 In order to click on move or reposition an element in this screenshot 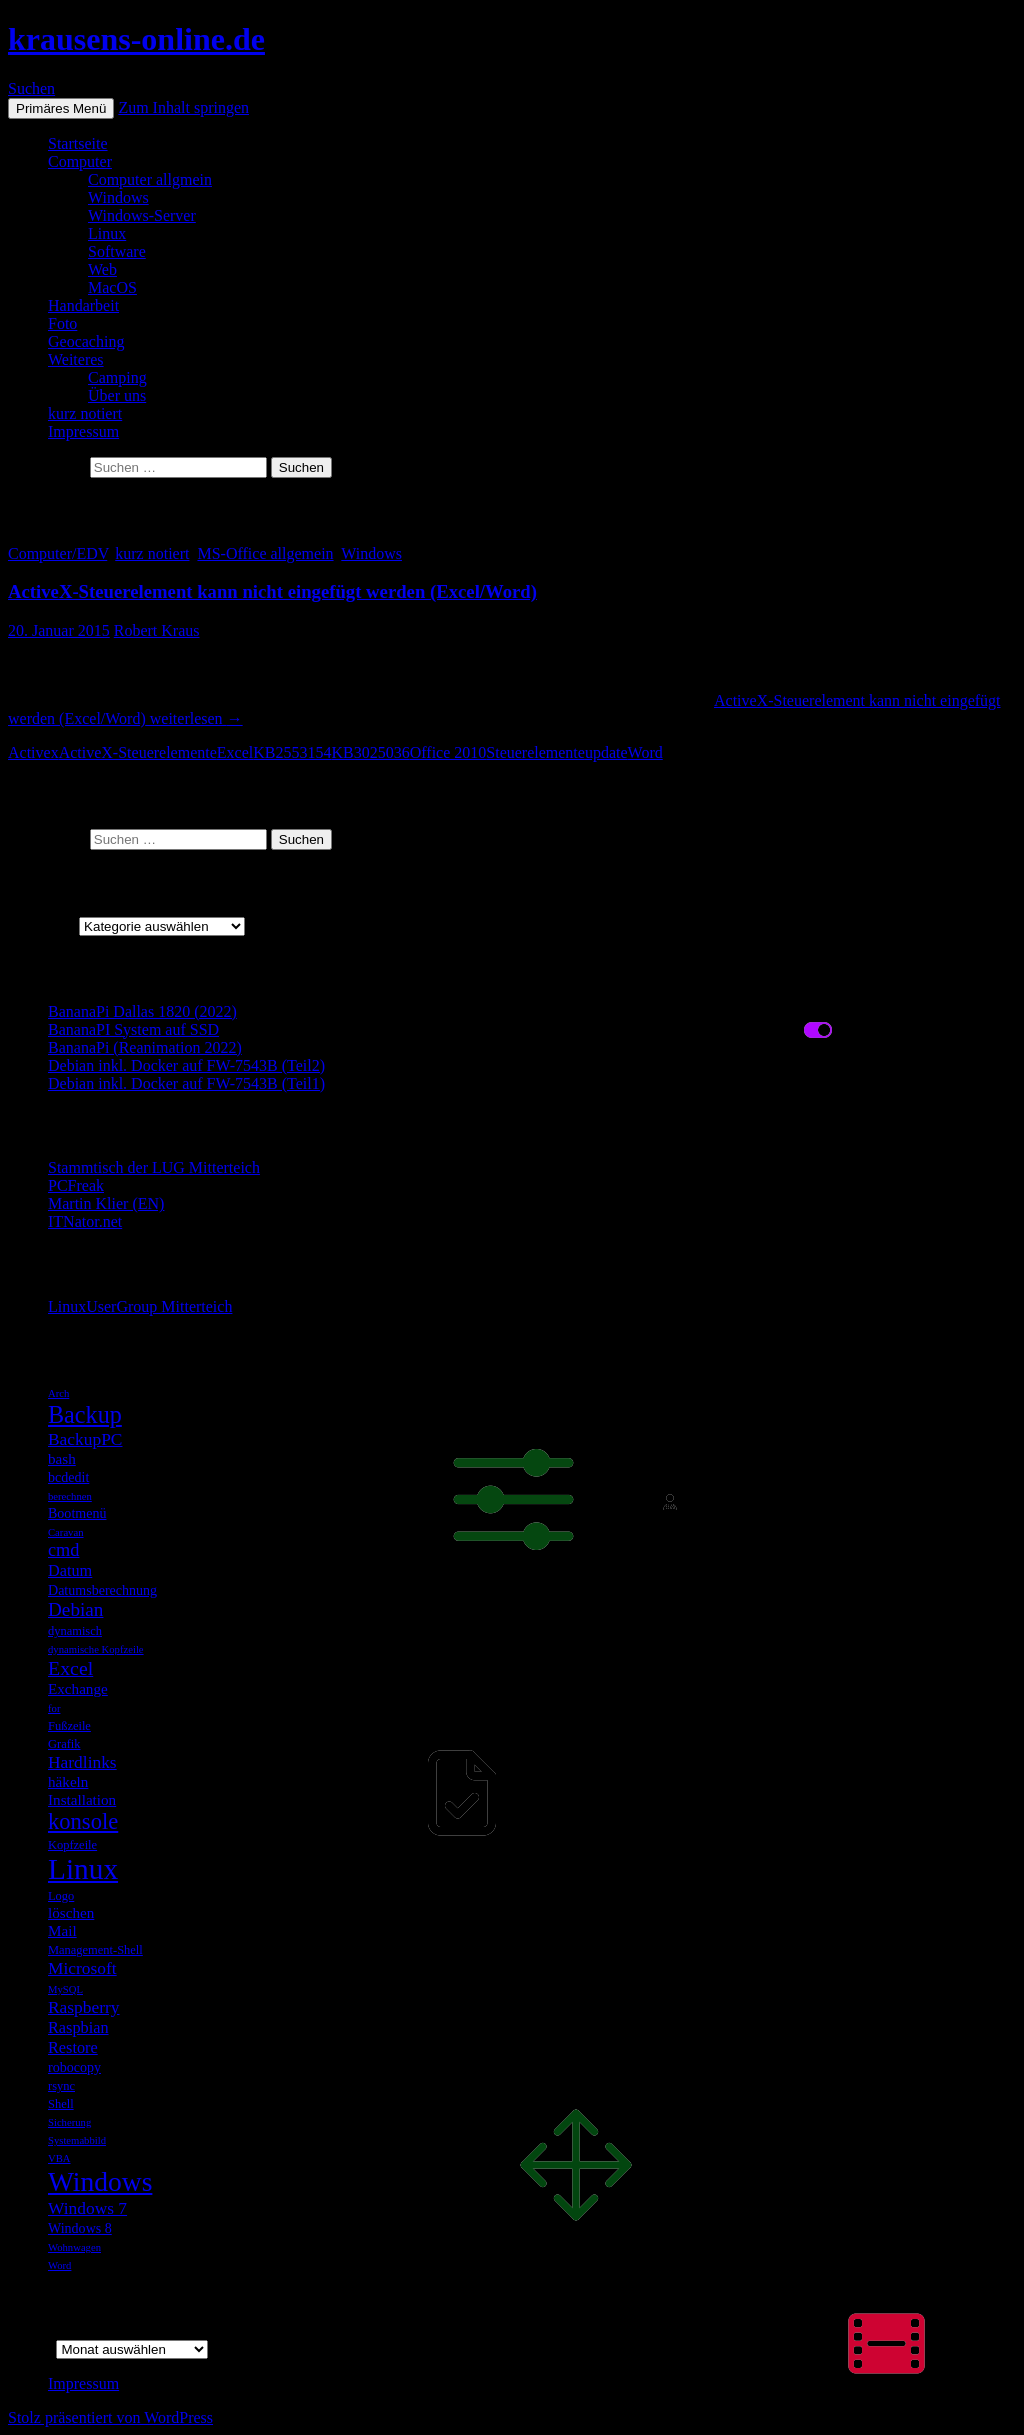, I will do `click(576, 2165)`.